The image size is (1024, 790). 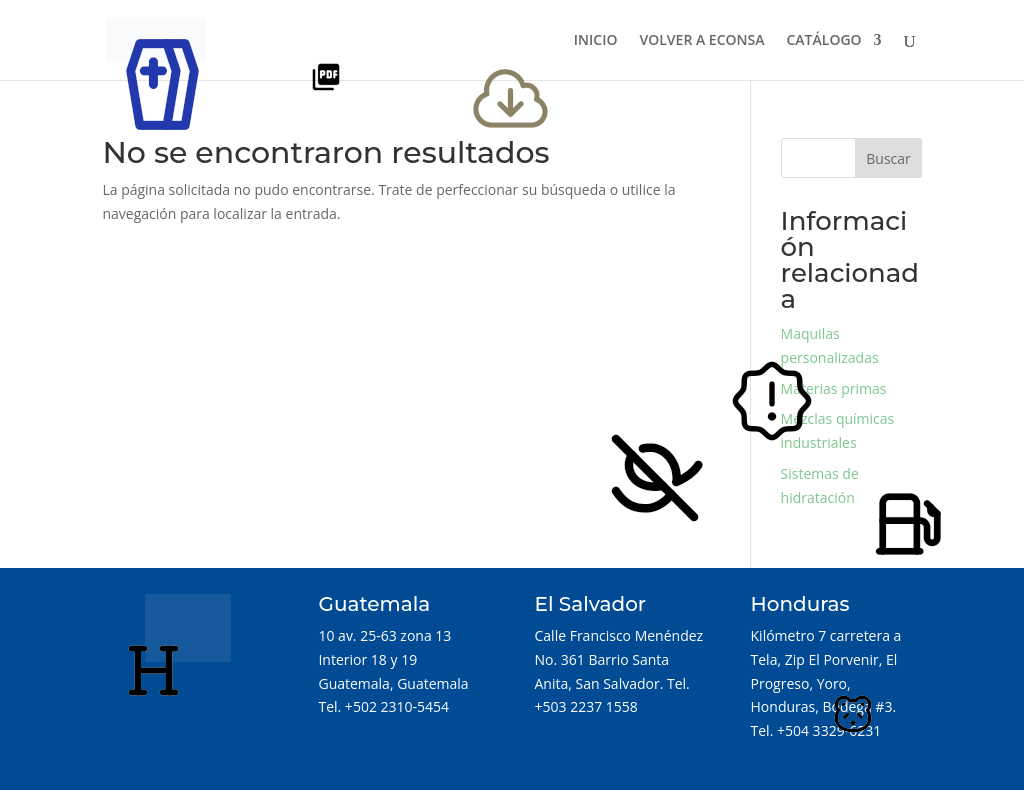 I want to click on access panda or animal-themed content, so click(x=853, y=714).